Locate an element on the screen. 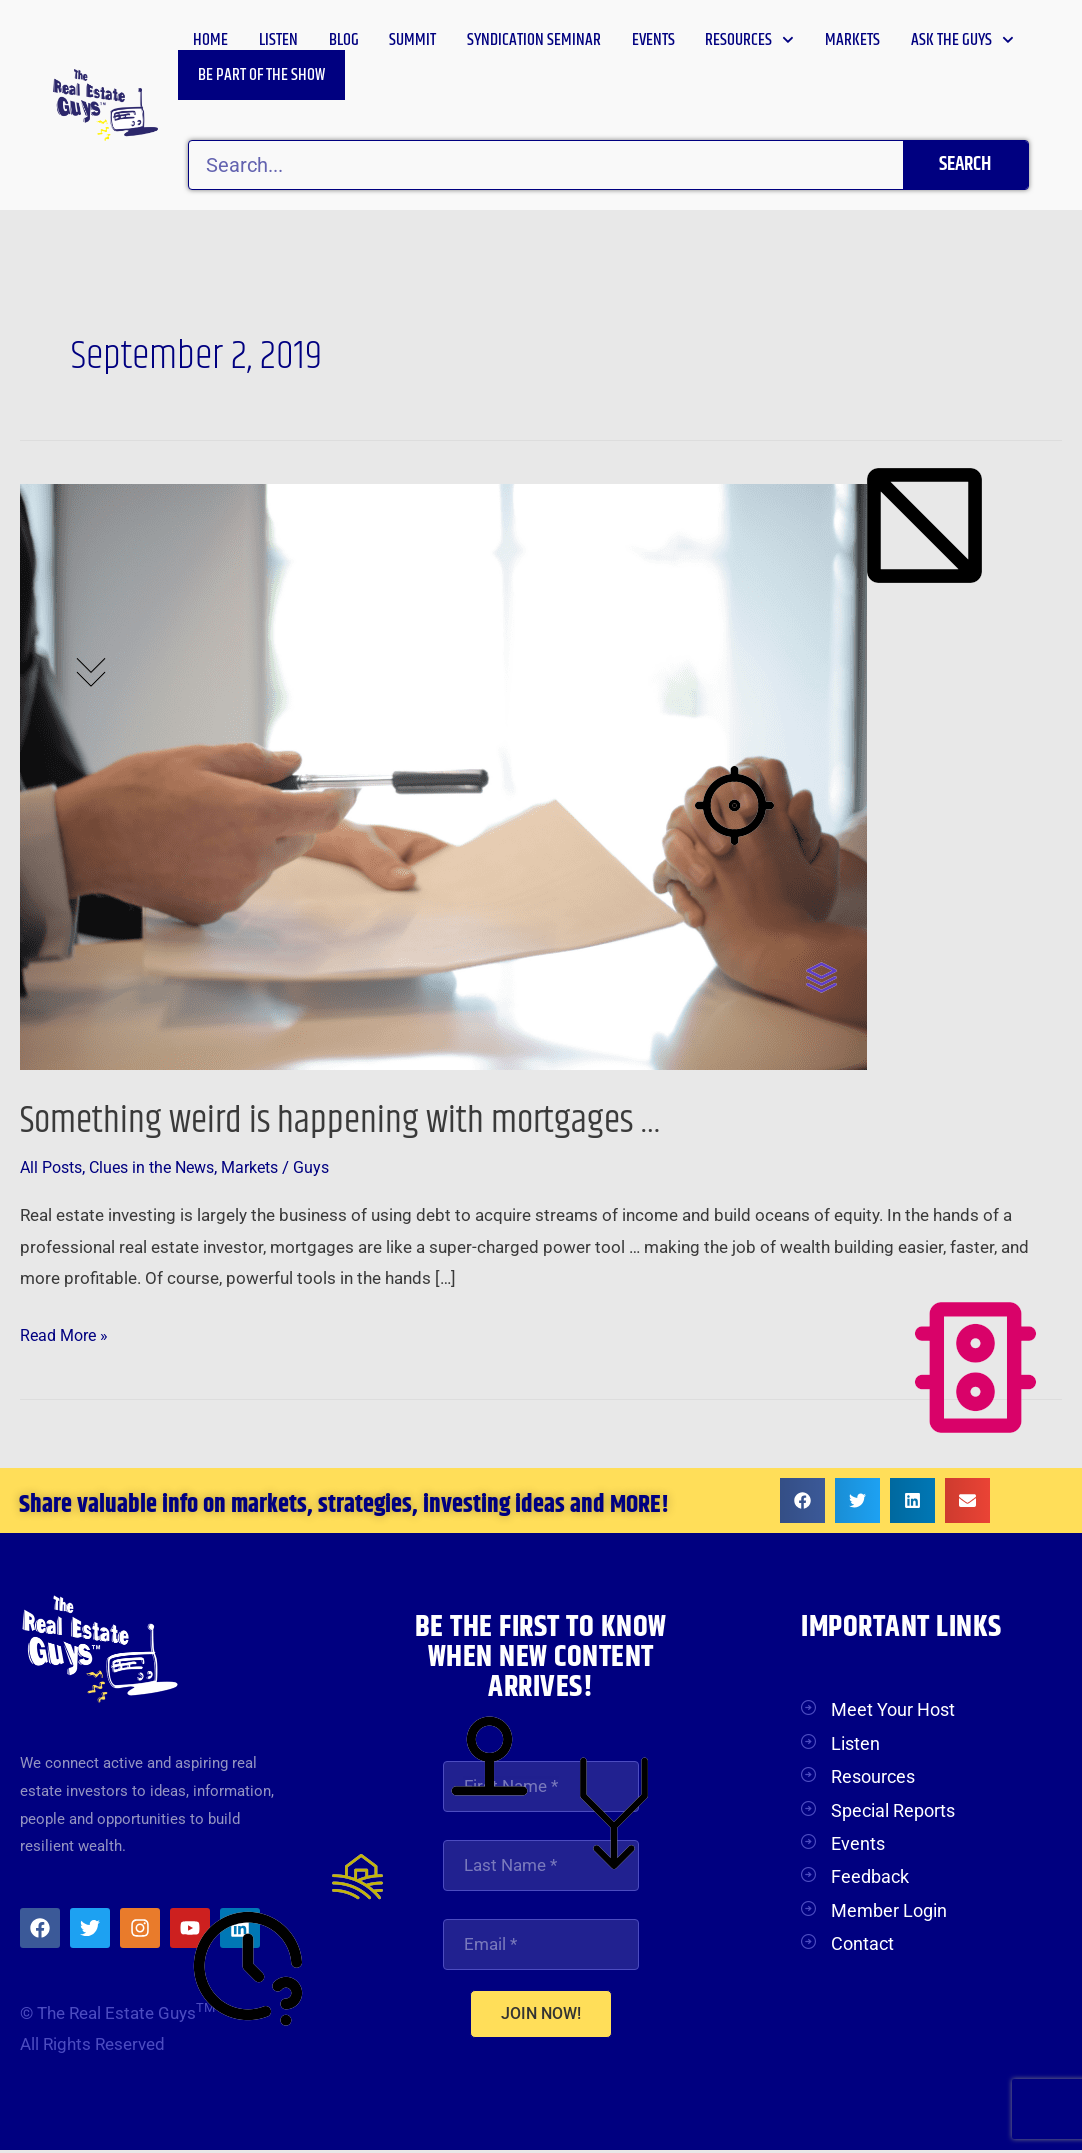  traffic light or signal indicator is located at coordinates (975, 1367).